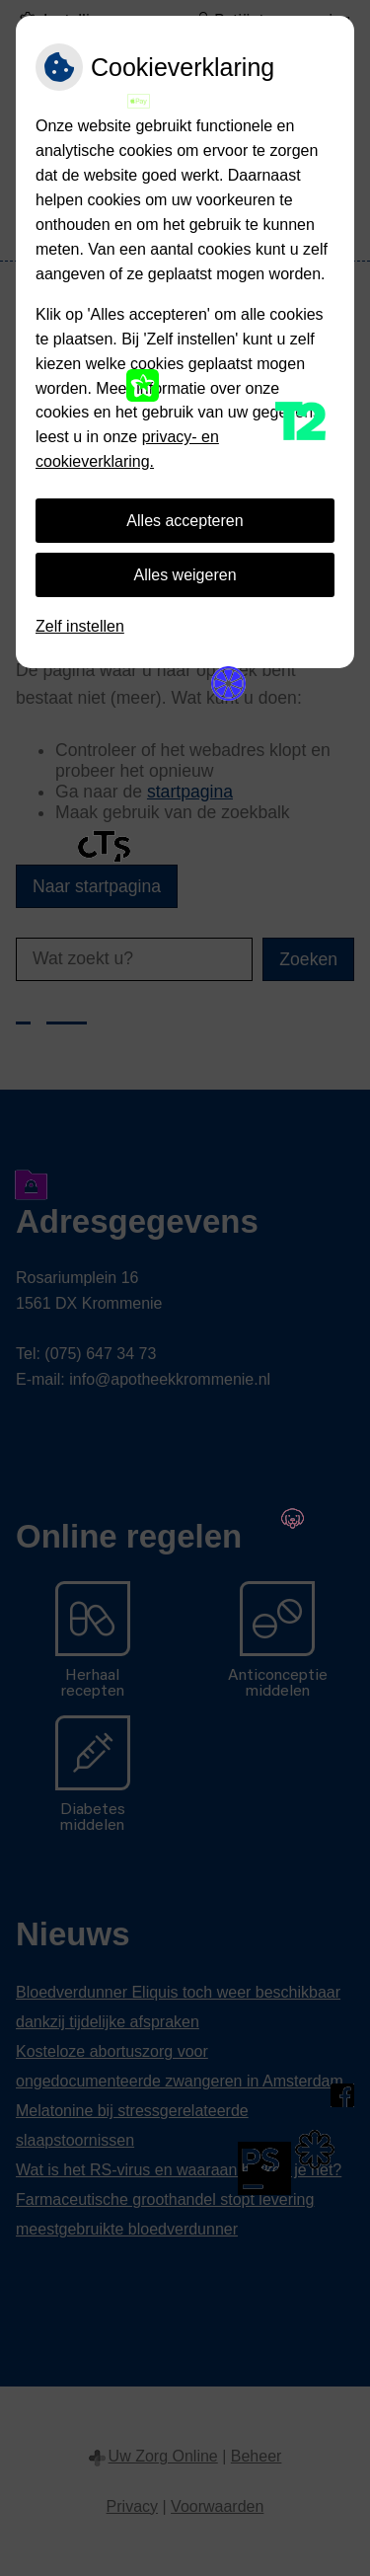 This screenshot has width=370, height=2576. I want to click on visit take-two interactive software website, so click(300, 420).